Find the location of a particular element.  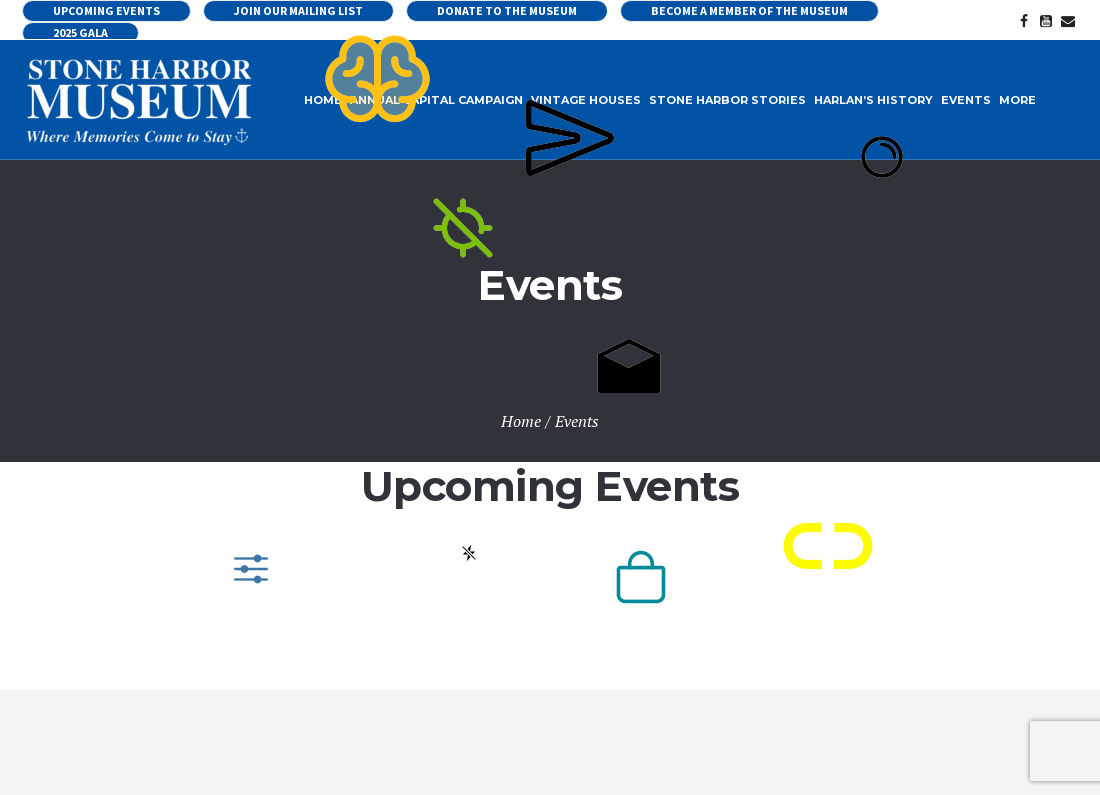

apply inner shadow effect to top-right corner is located at coordinates (882, 157).